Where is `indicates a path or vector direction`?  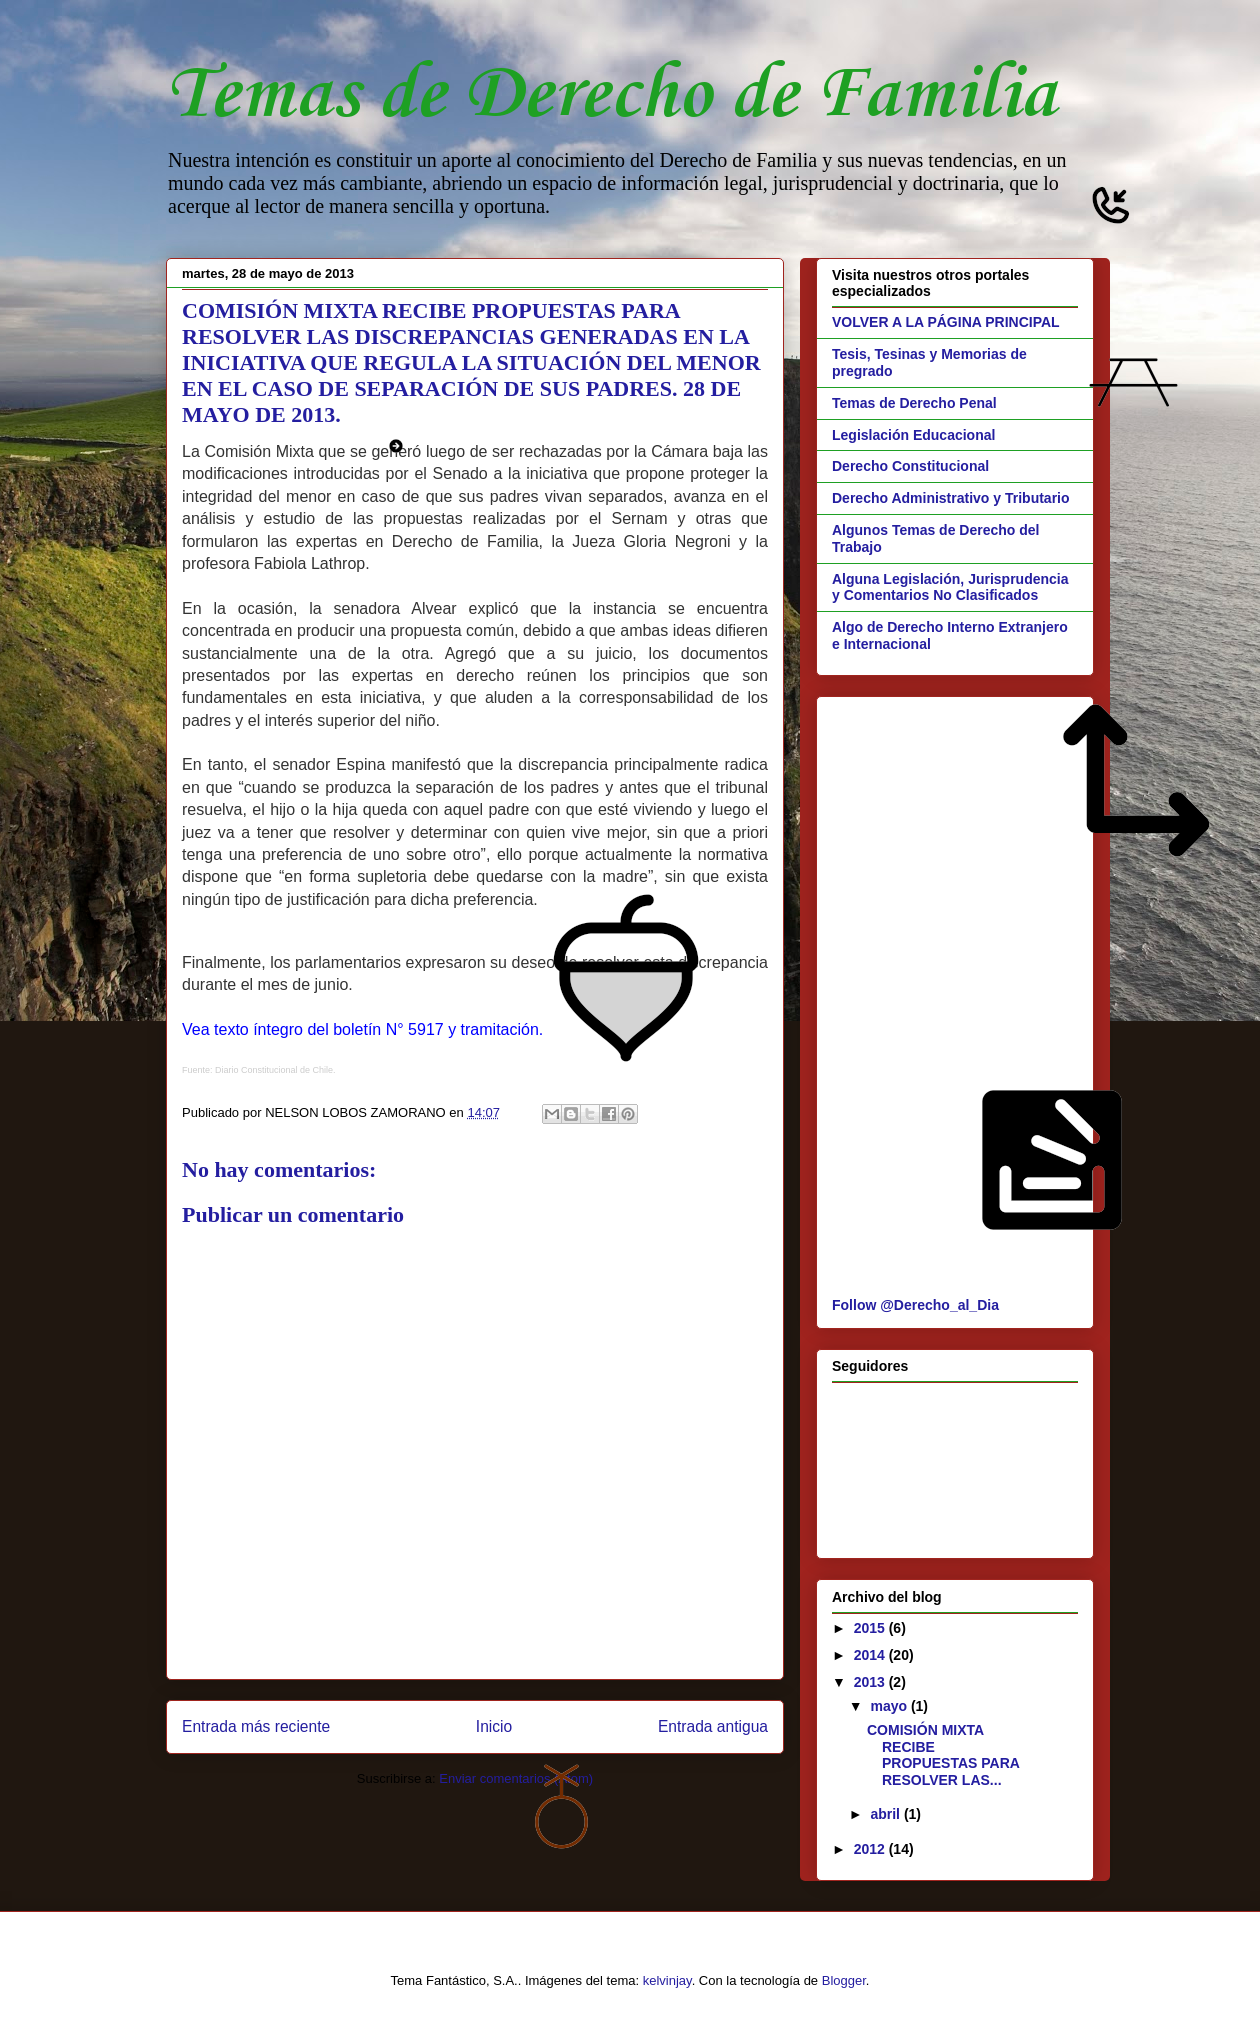
indicates a path or vector direction is located at coordinates (1130, 777).